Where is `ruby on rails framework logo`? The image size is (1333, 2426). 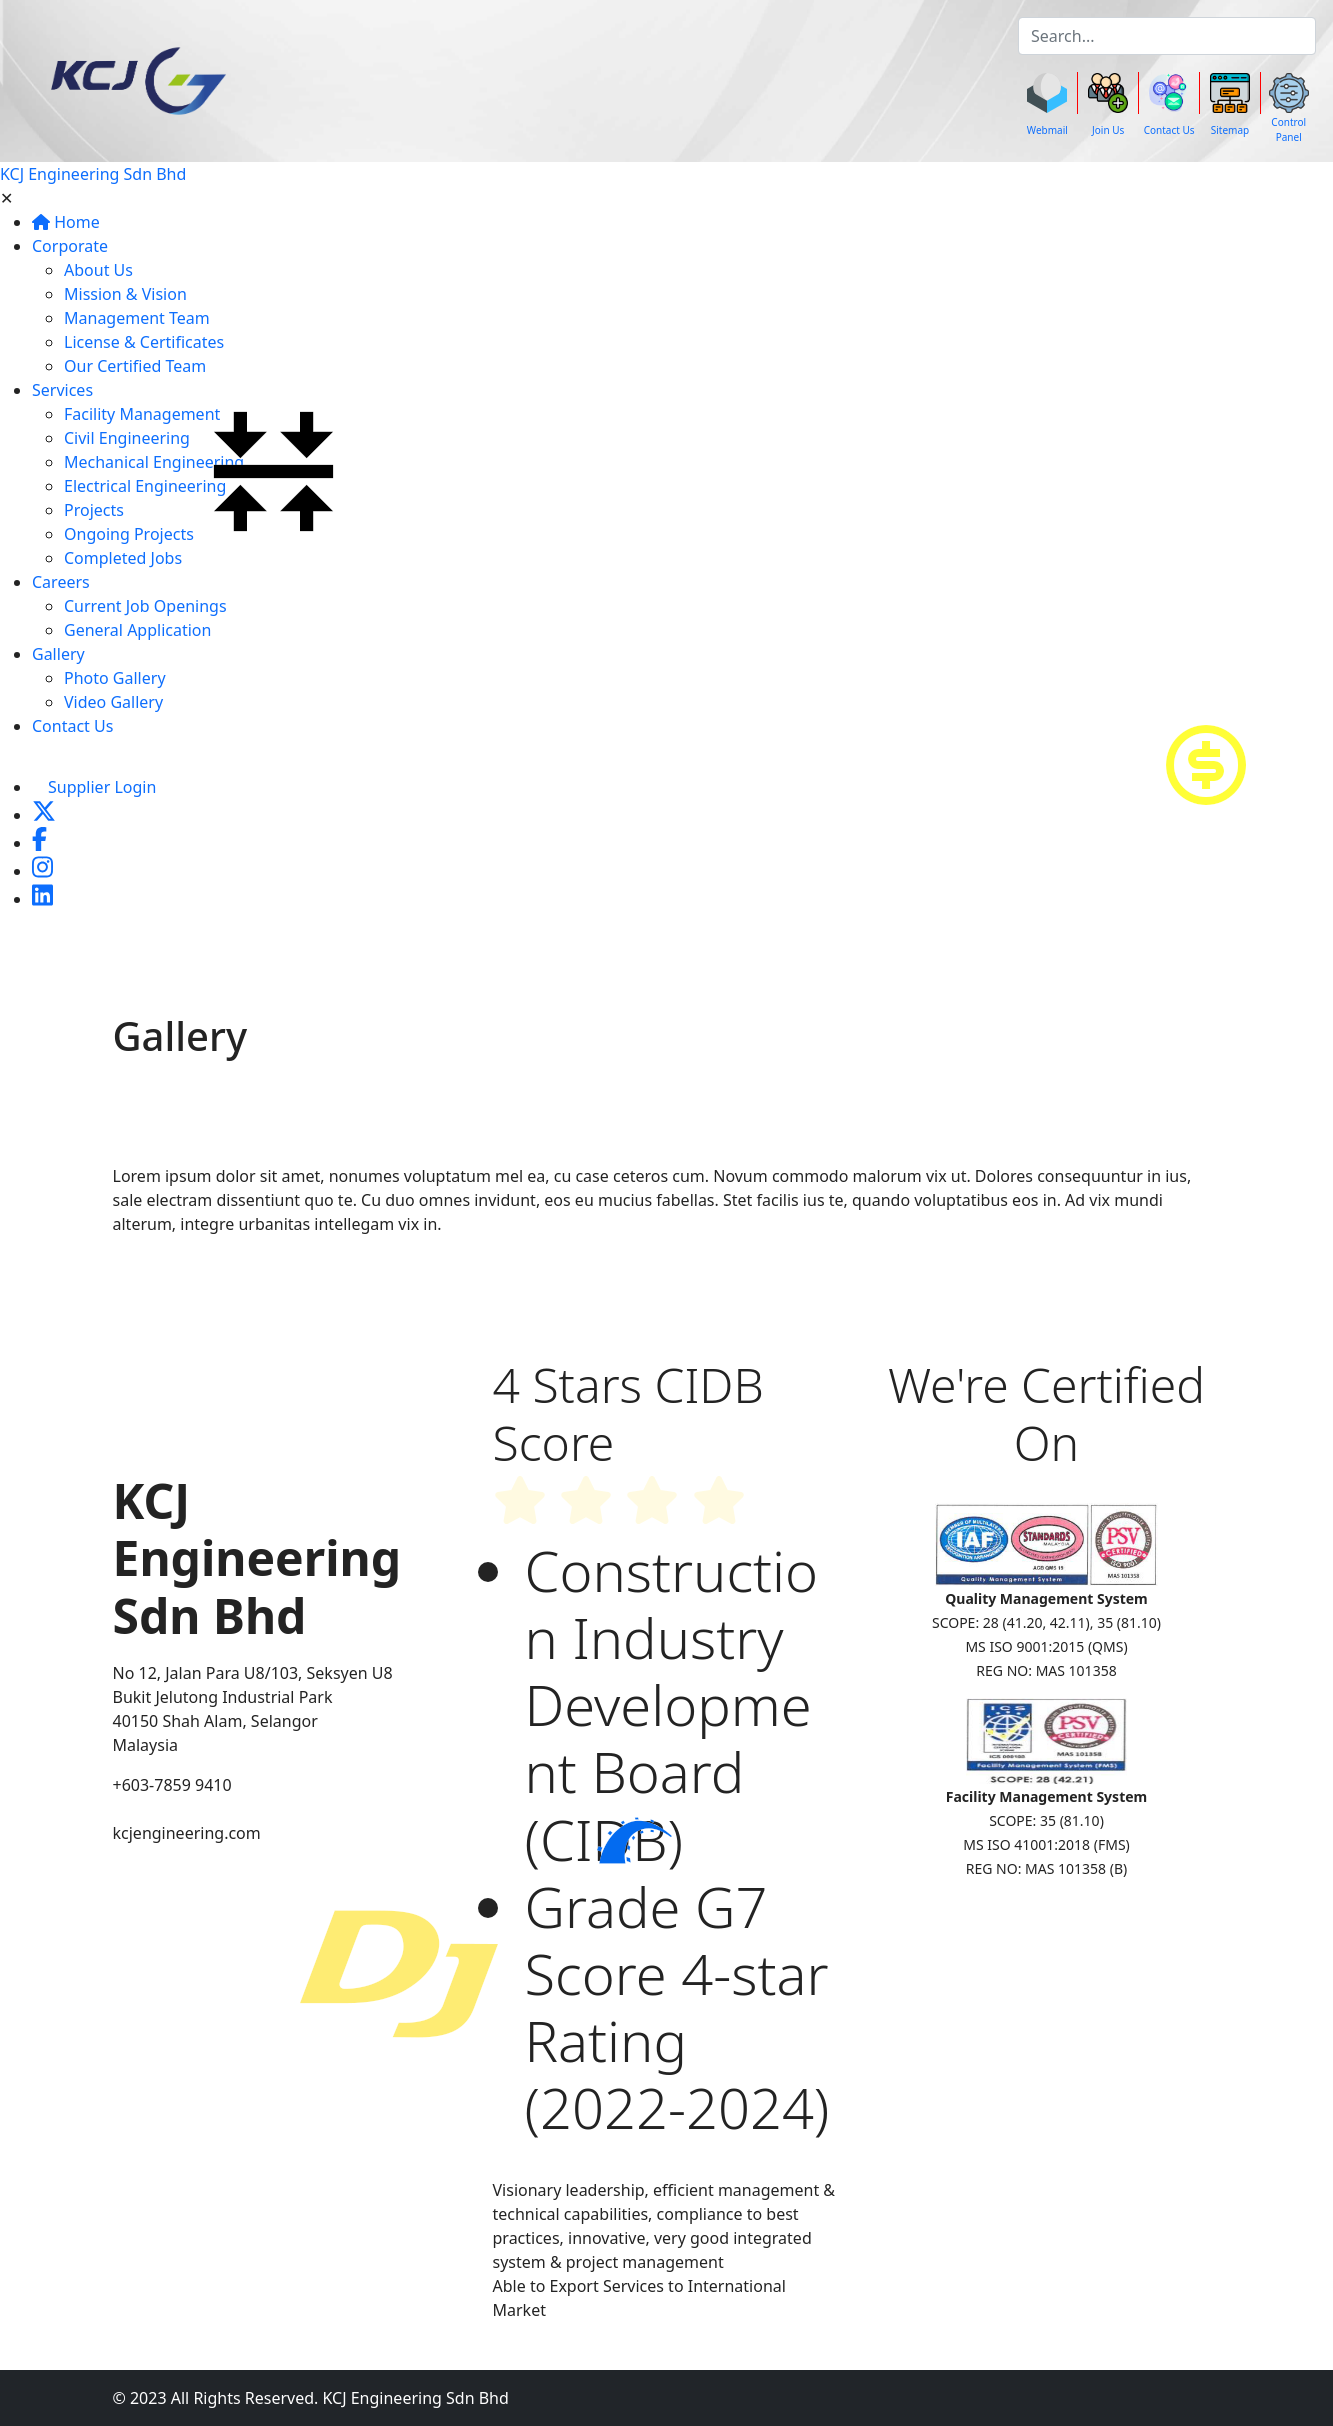
ruby on rails framework logo is located at coordinates (634, 1840).